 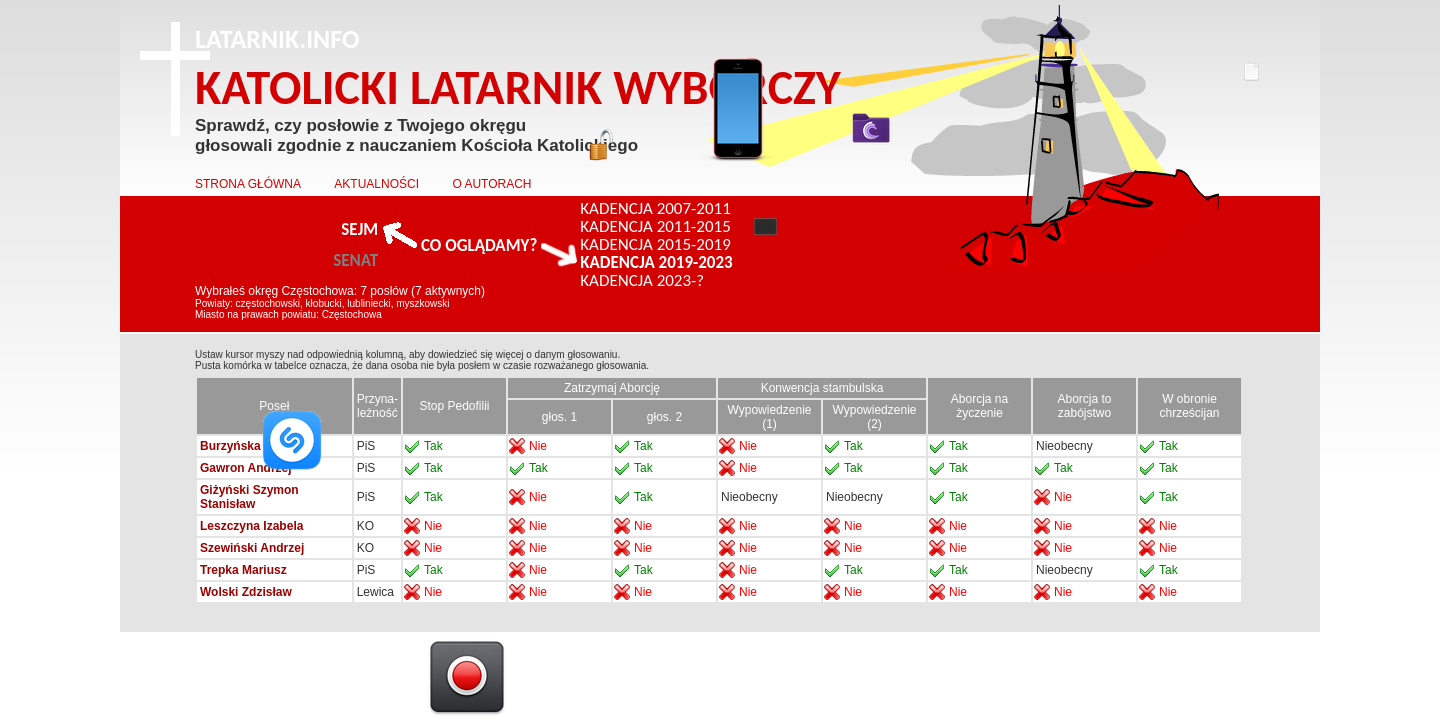 What do you see at coordinates (871, 129) in the screenshot?
I see `open folder containing bittorrent downloads` at bounding box center [871, 129].